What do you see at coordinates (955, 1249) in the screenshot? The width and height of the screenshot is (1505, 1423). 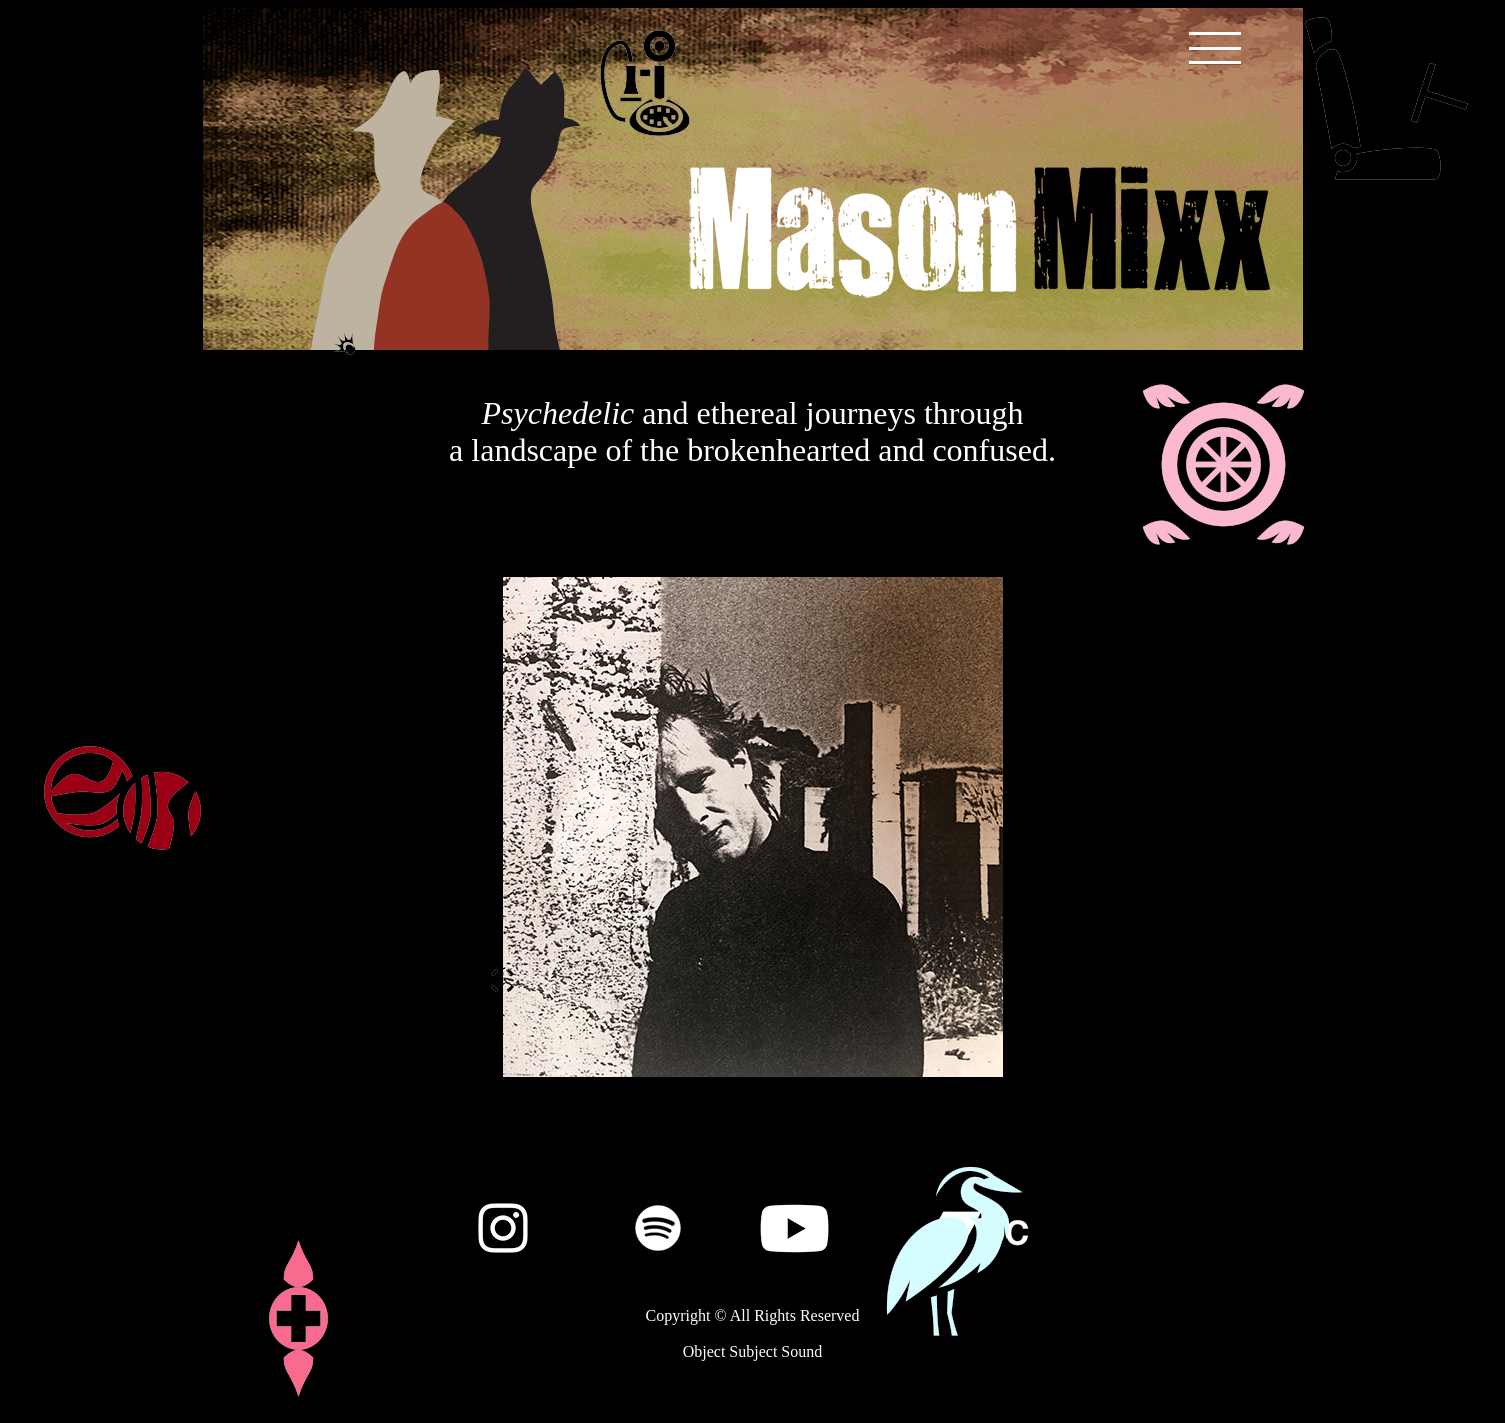 I see `heron bird icon for wildlife or nature category` at bounding box center [955, 1249].